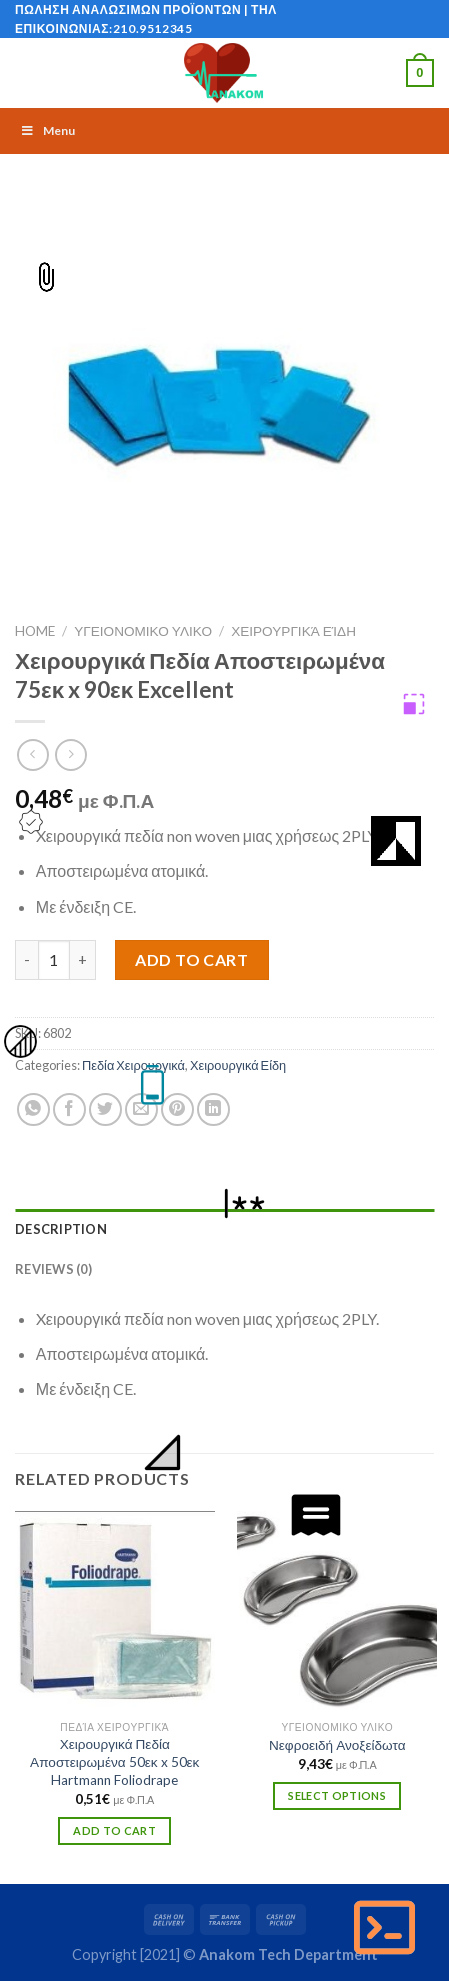 Image resolution: width=449 pixels, height=1981 pixels. Describe the element at coordinates (384, 1927) in the screenshot. I see `open the command line terminal` at that location.